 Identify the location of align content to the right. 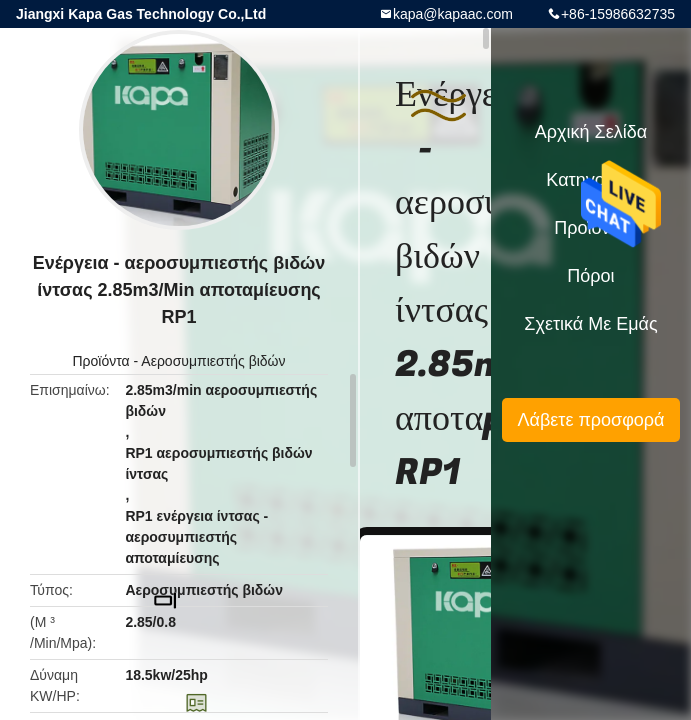
(165, 600).